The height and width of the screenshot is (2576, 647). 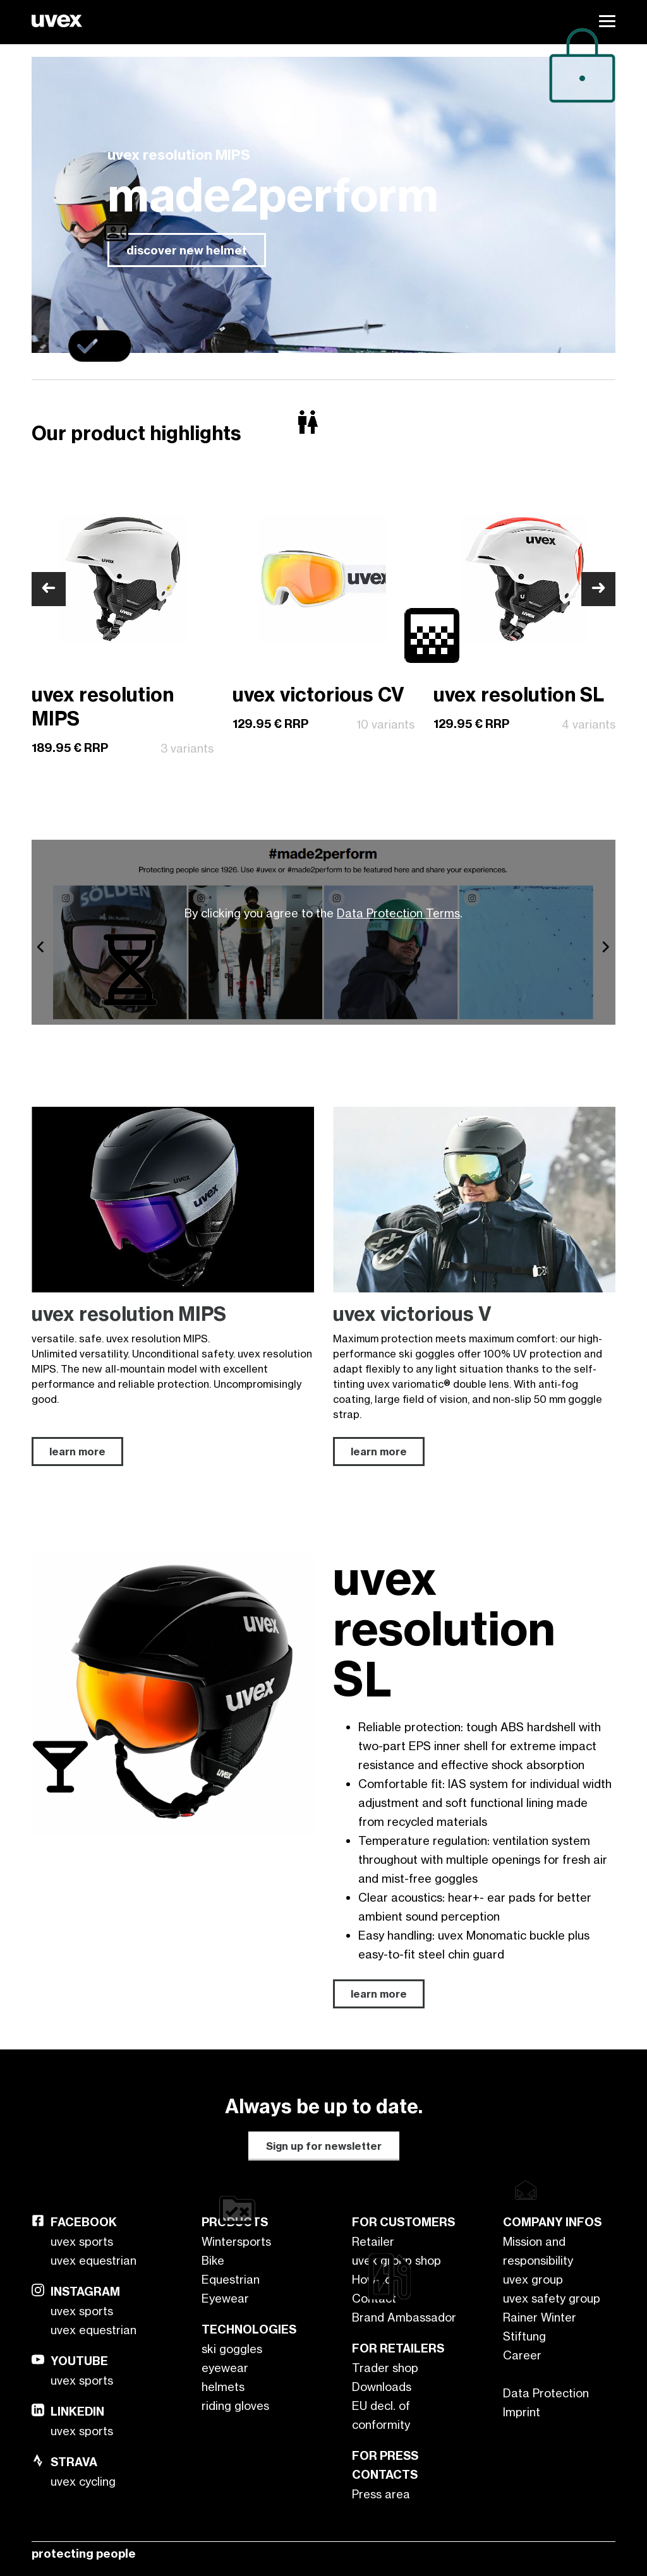 I want to click on indicates restroom or bathroom facilities, so click(x=307, y=422).